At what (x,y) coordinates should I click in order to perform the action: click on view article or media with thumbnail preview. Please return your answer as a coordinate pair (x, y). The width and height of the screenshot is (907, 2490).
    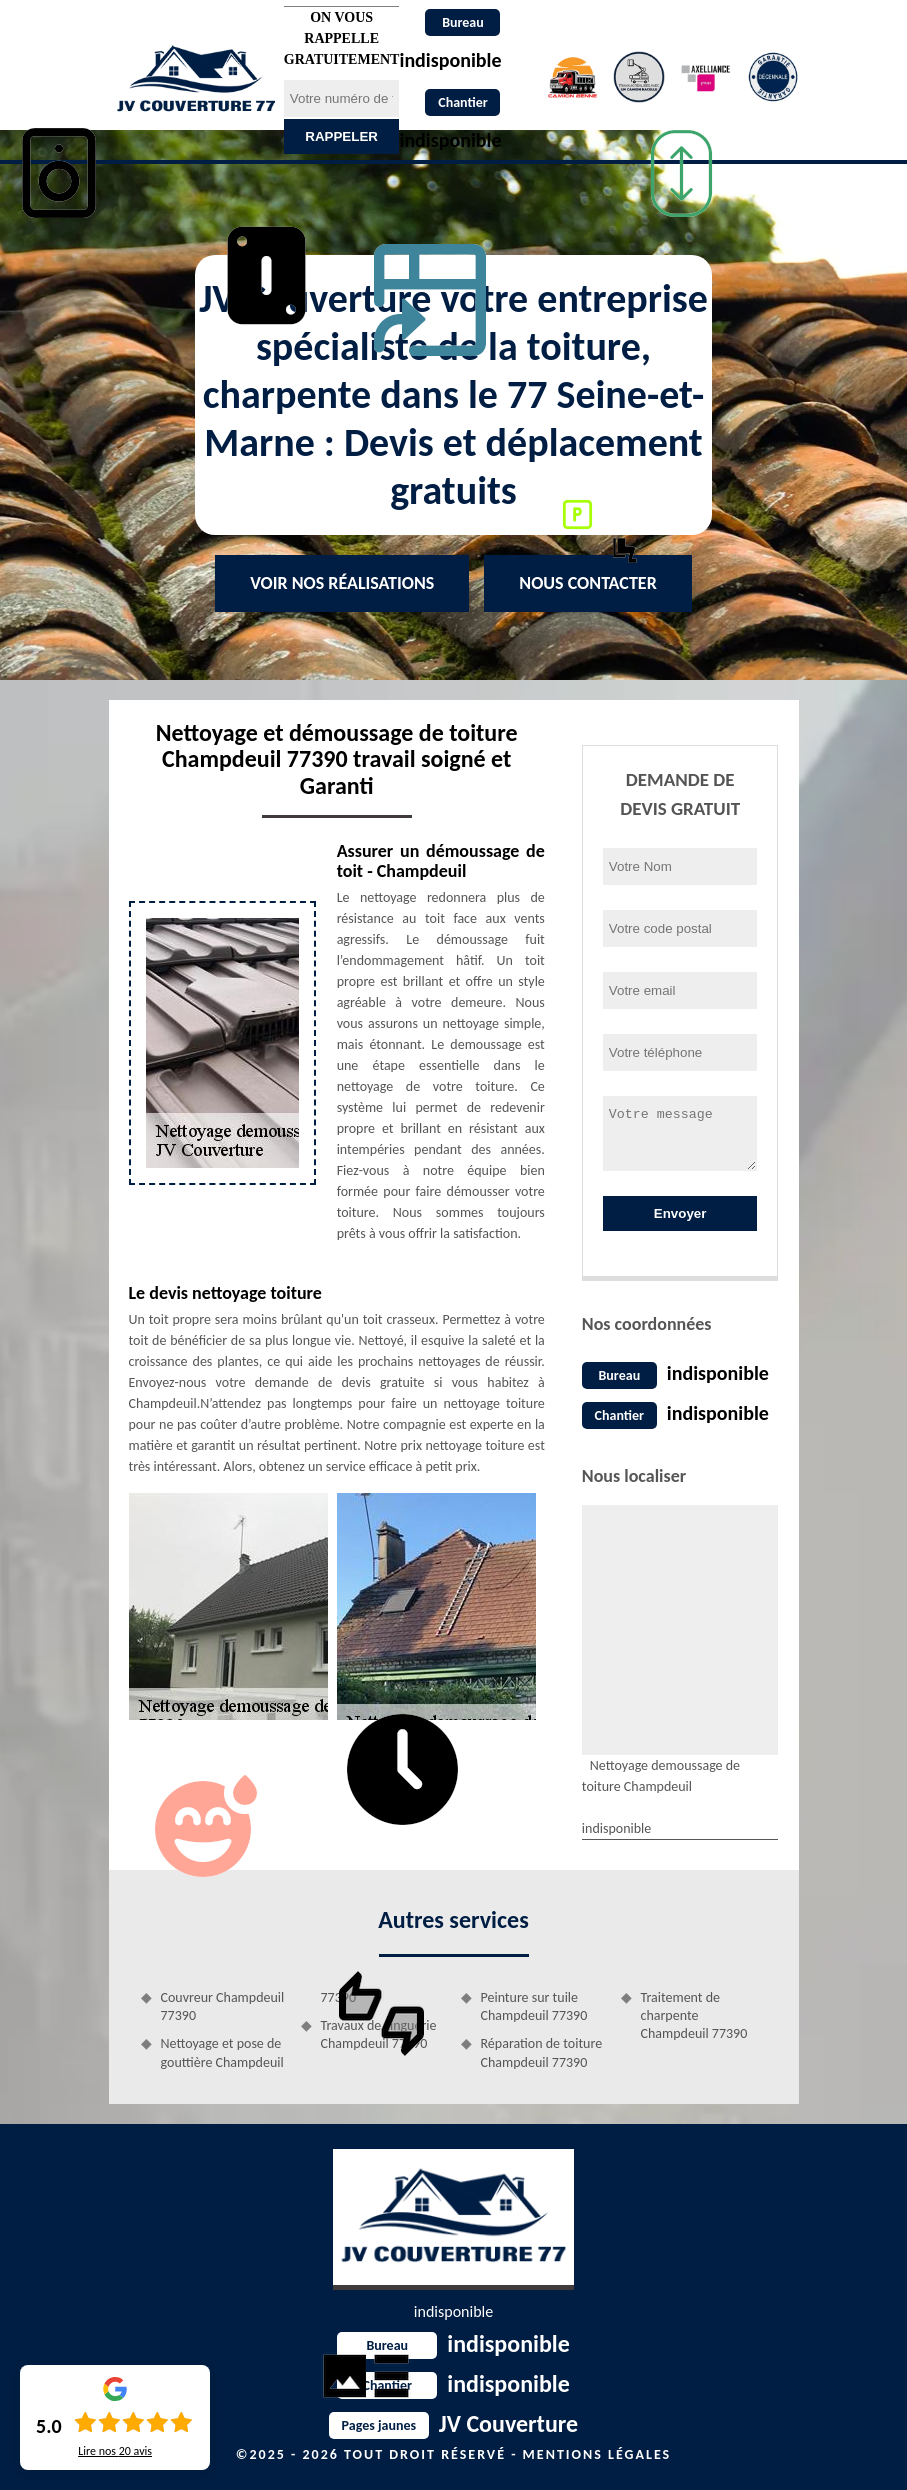
    Looking at the image, I should click on (366, 2376).